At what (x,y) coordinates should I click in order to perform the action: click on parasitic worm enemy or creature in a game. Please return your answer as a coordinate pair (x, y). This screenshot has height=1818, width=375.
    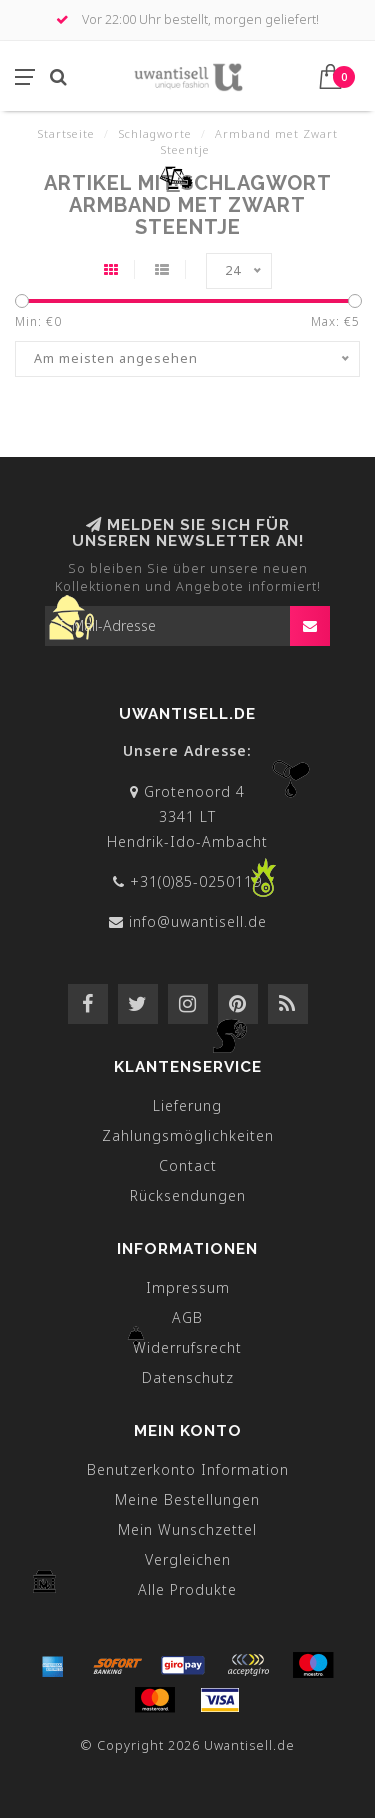
    Looking at the image, I should click on (230, 1036).